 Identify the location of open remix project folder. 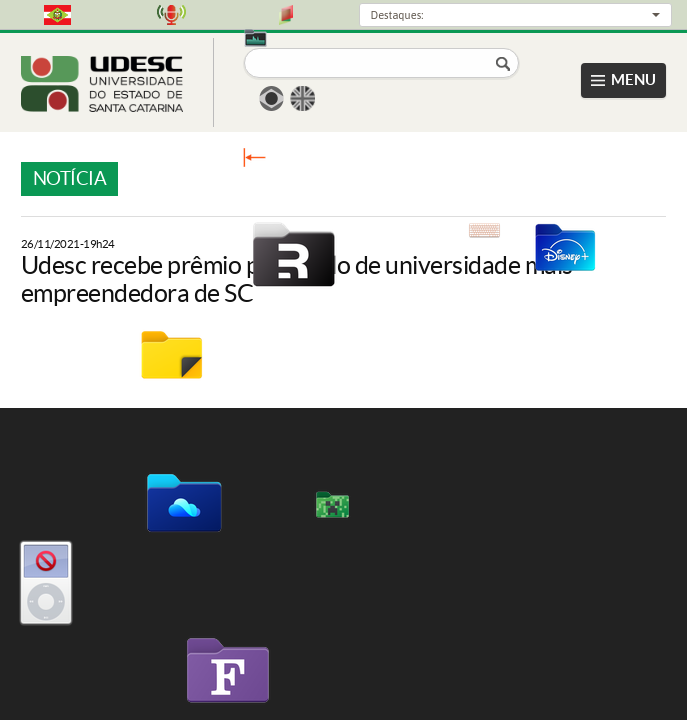
(293, 256).